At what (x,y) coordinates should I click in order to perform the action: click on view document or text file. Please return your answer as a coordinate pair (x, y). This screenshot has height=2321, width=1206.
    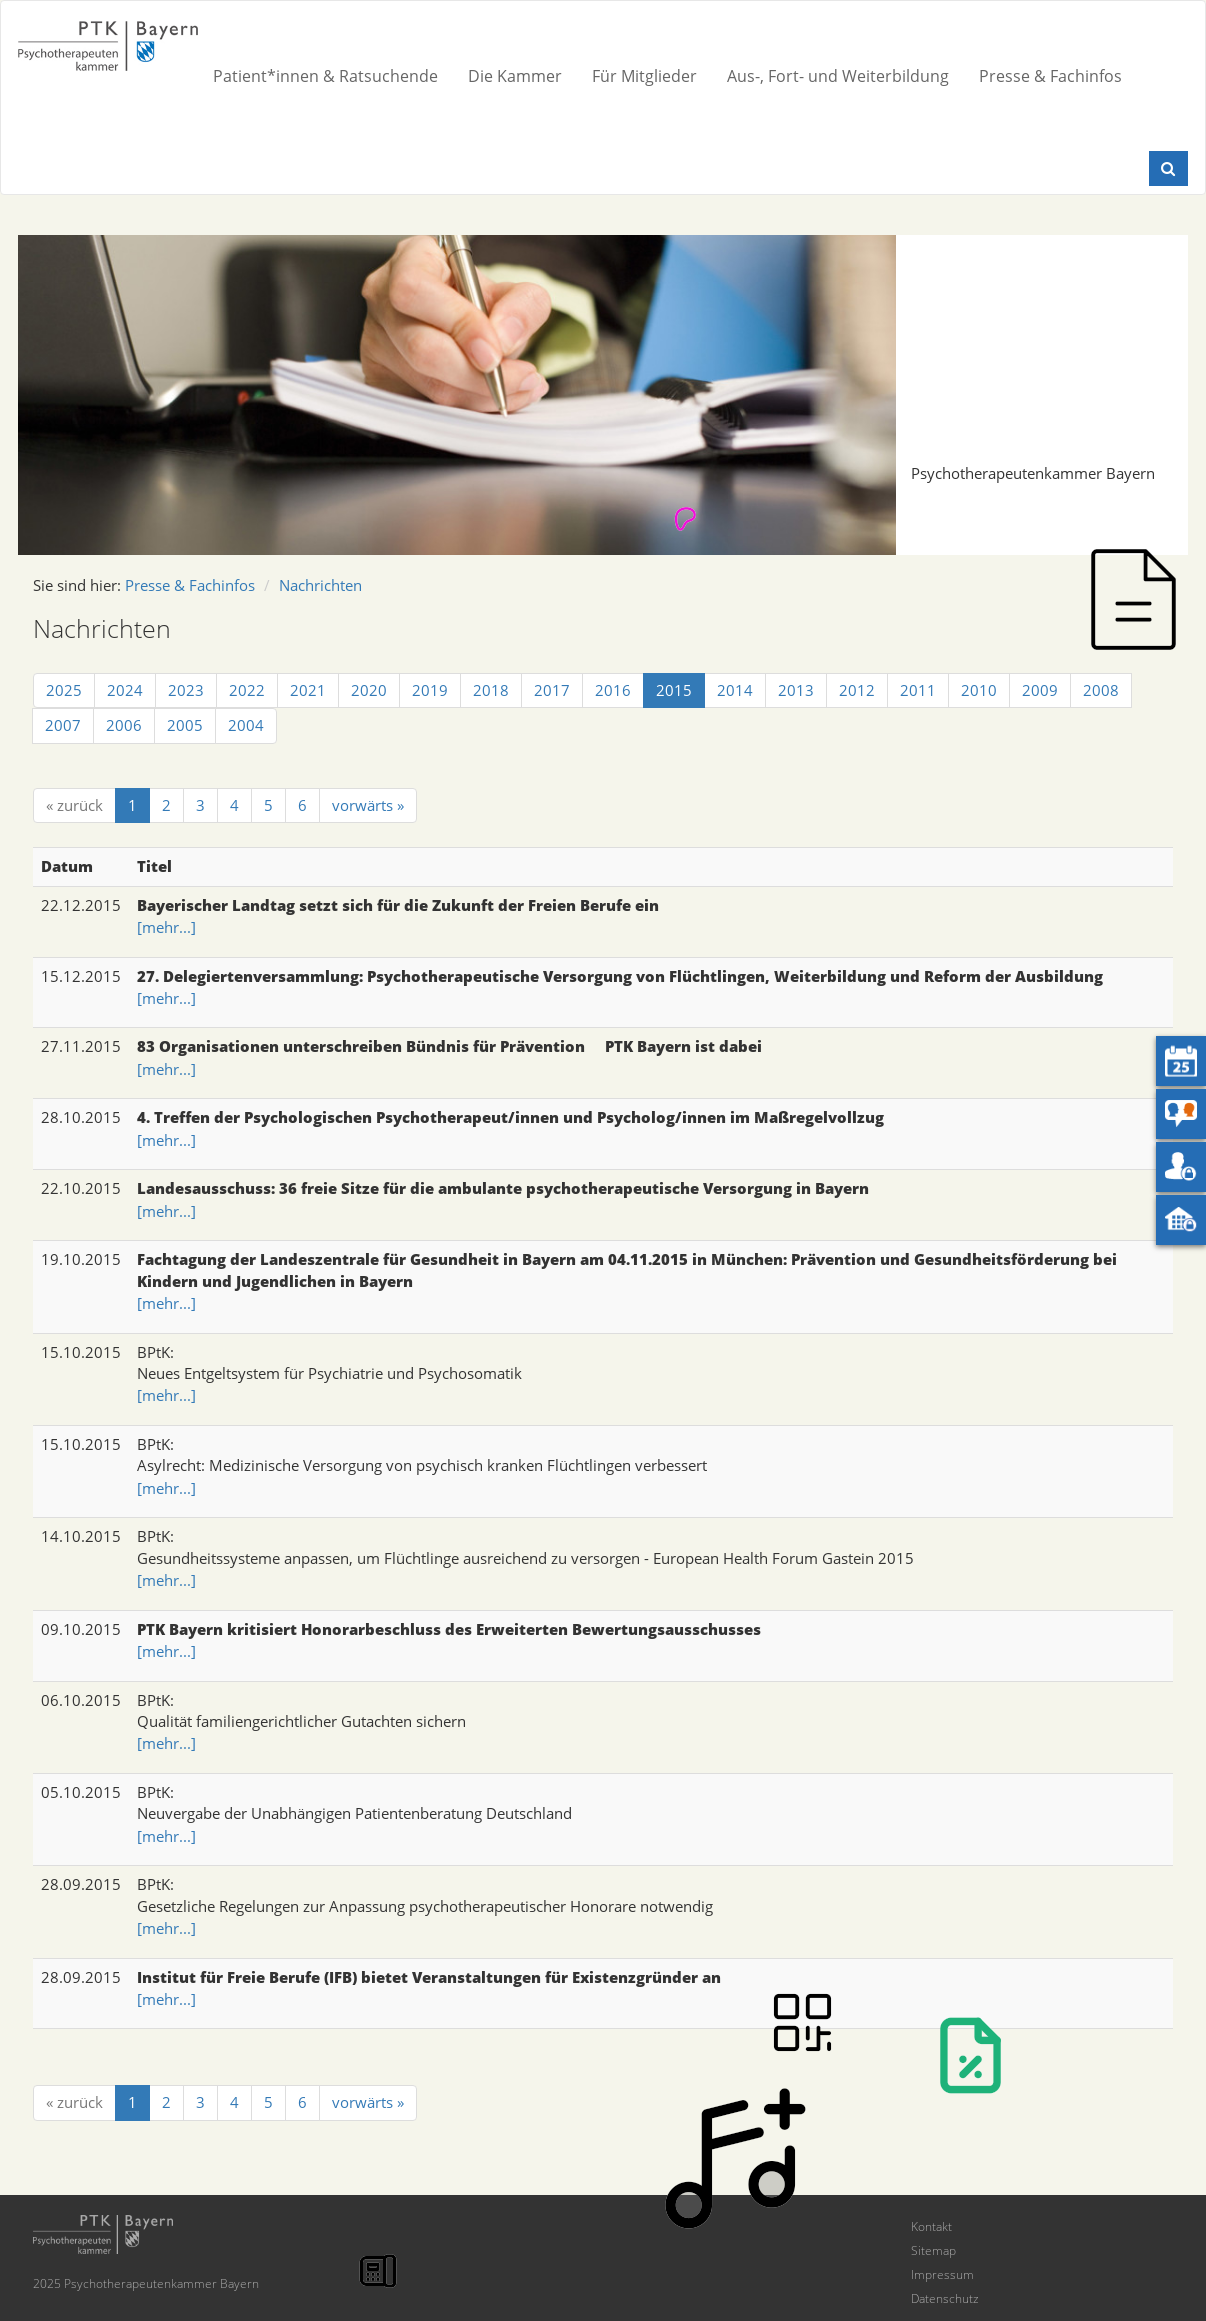
    Looking at the image, I should click on (1133, 599).